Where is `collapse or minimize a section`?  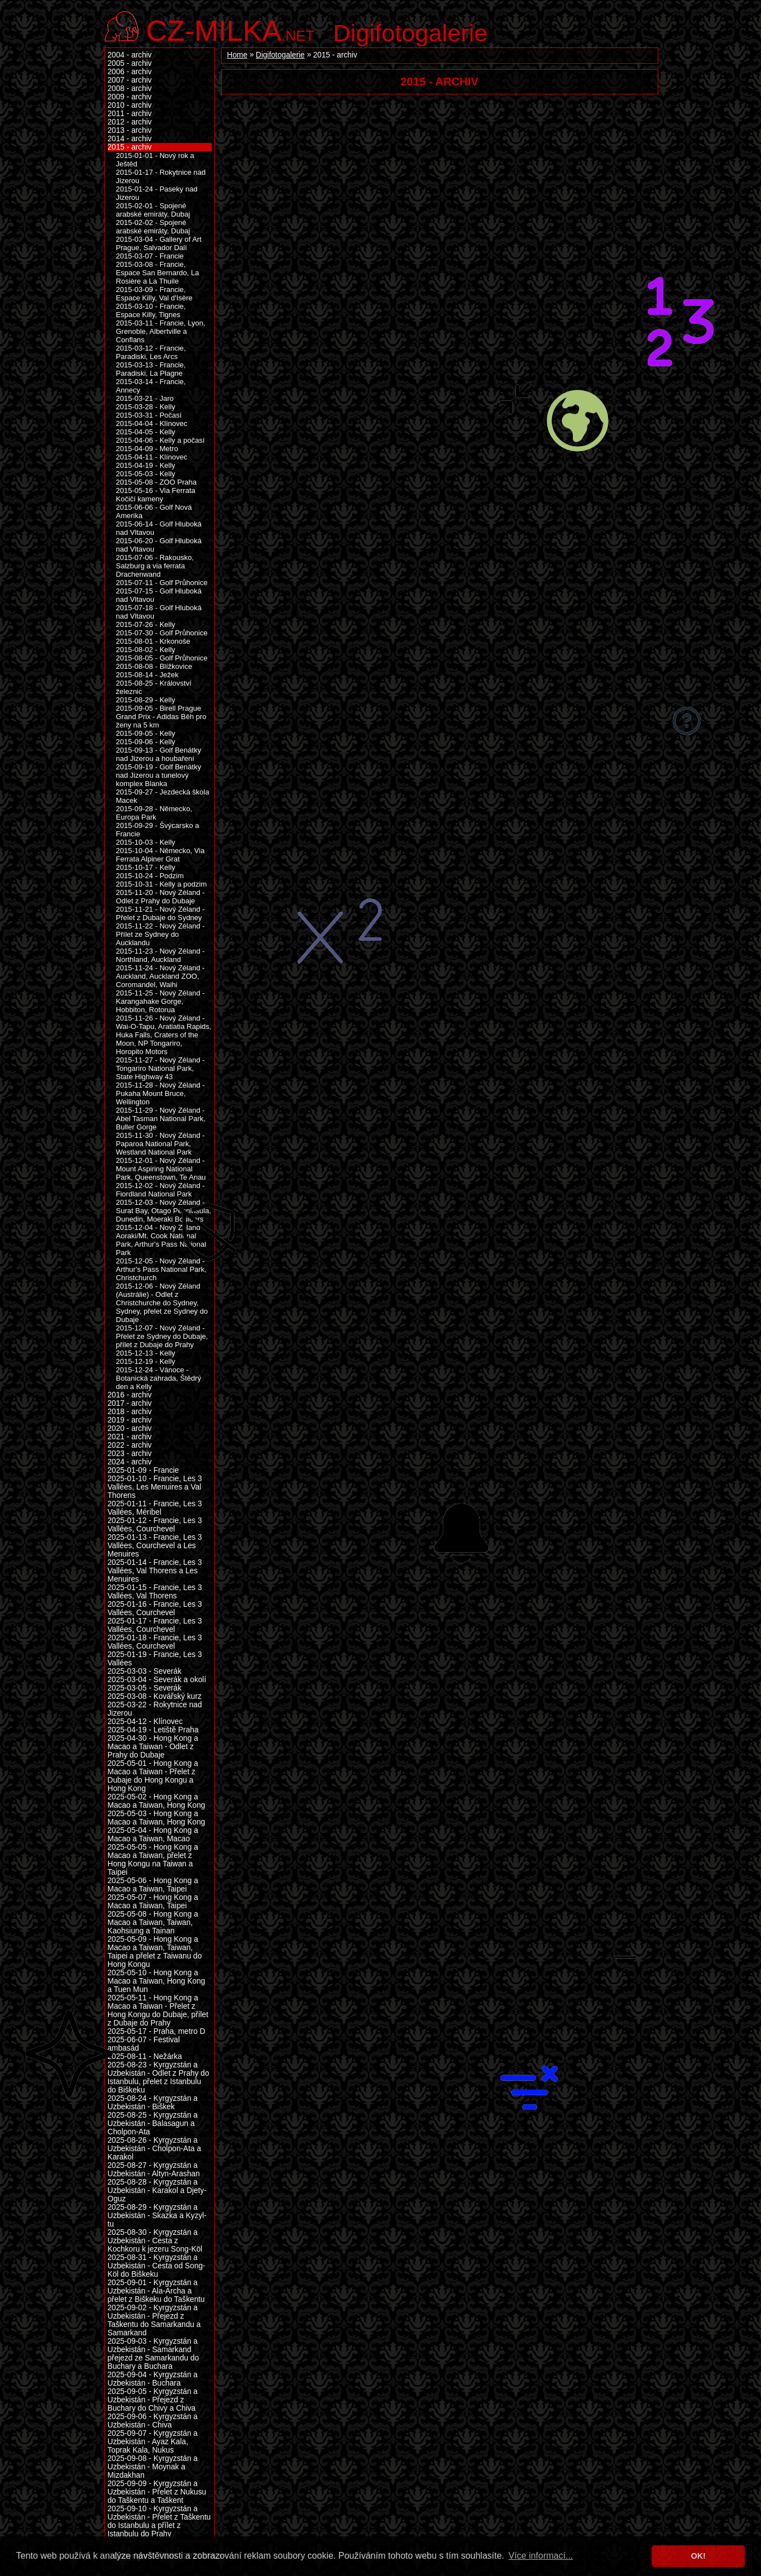
collapse or minimize a section is located at coordinates (625, 1956).